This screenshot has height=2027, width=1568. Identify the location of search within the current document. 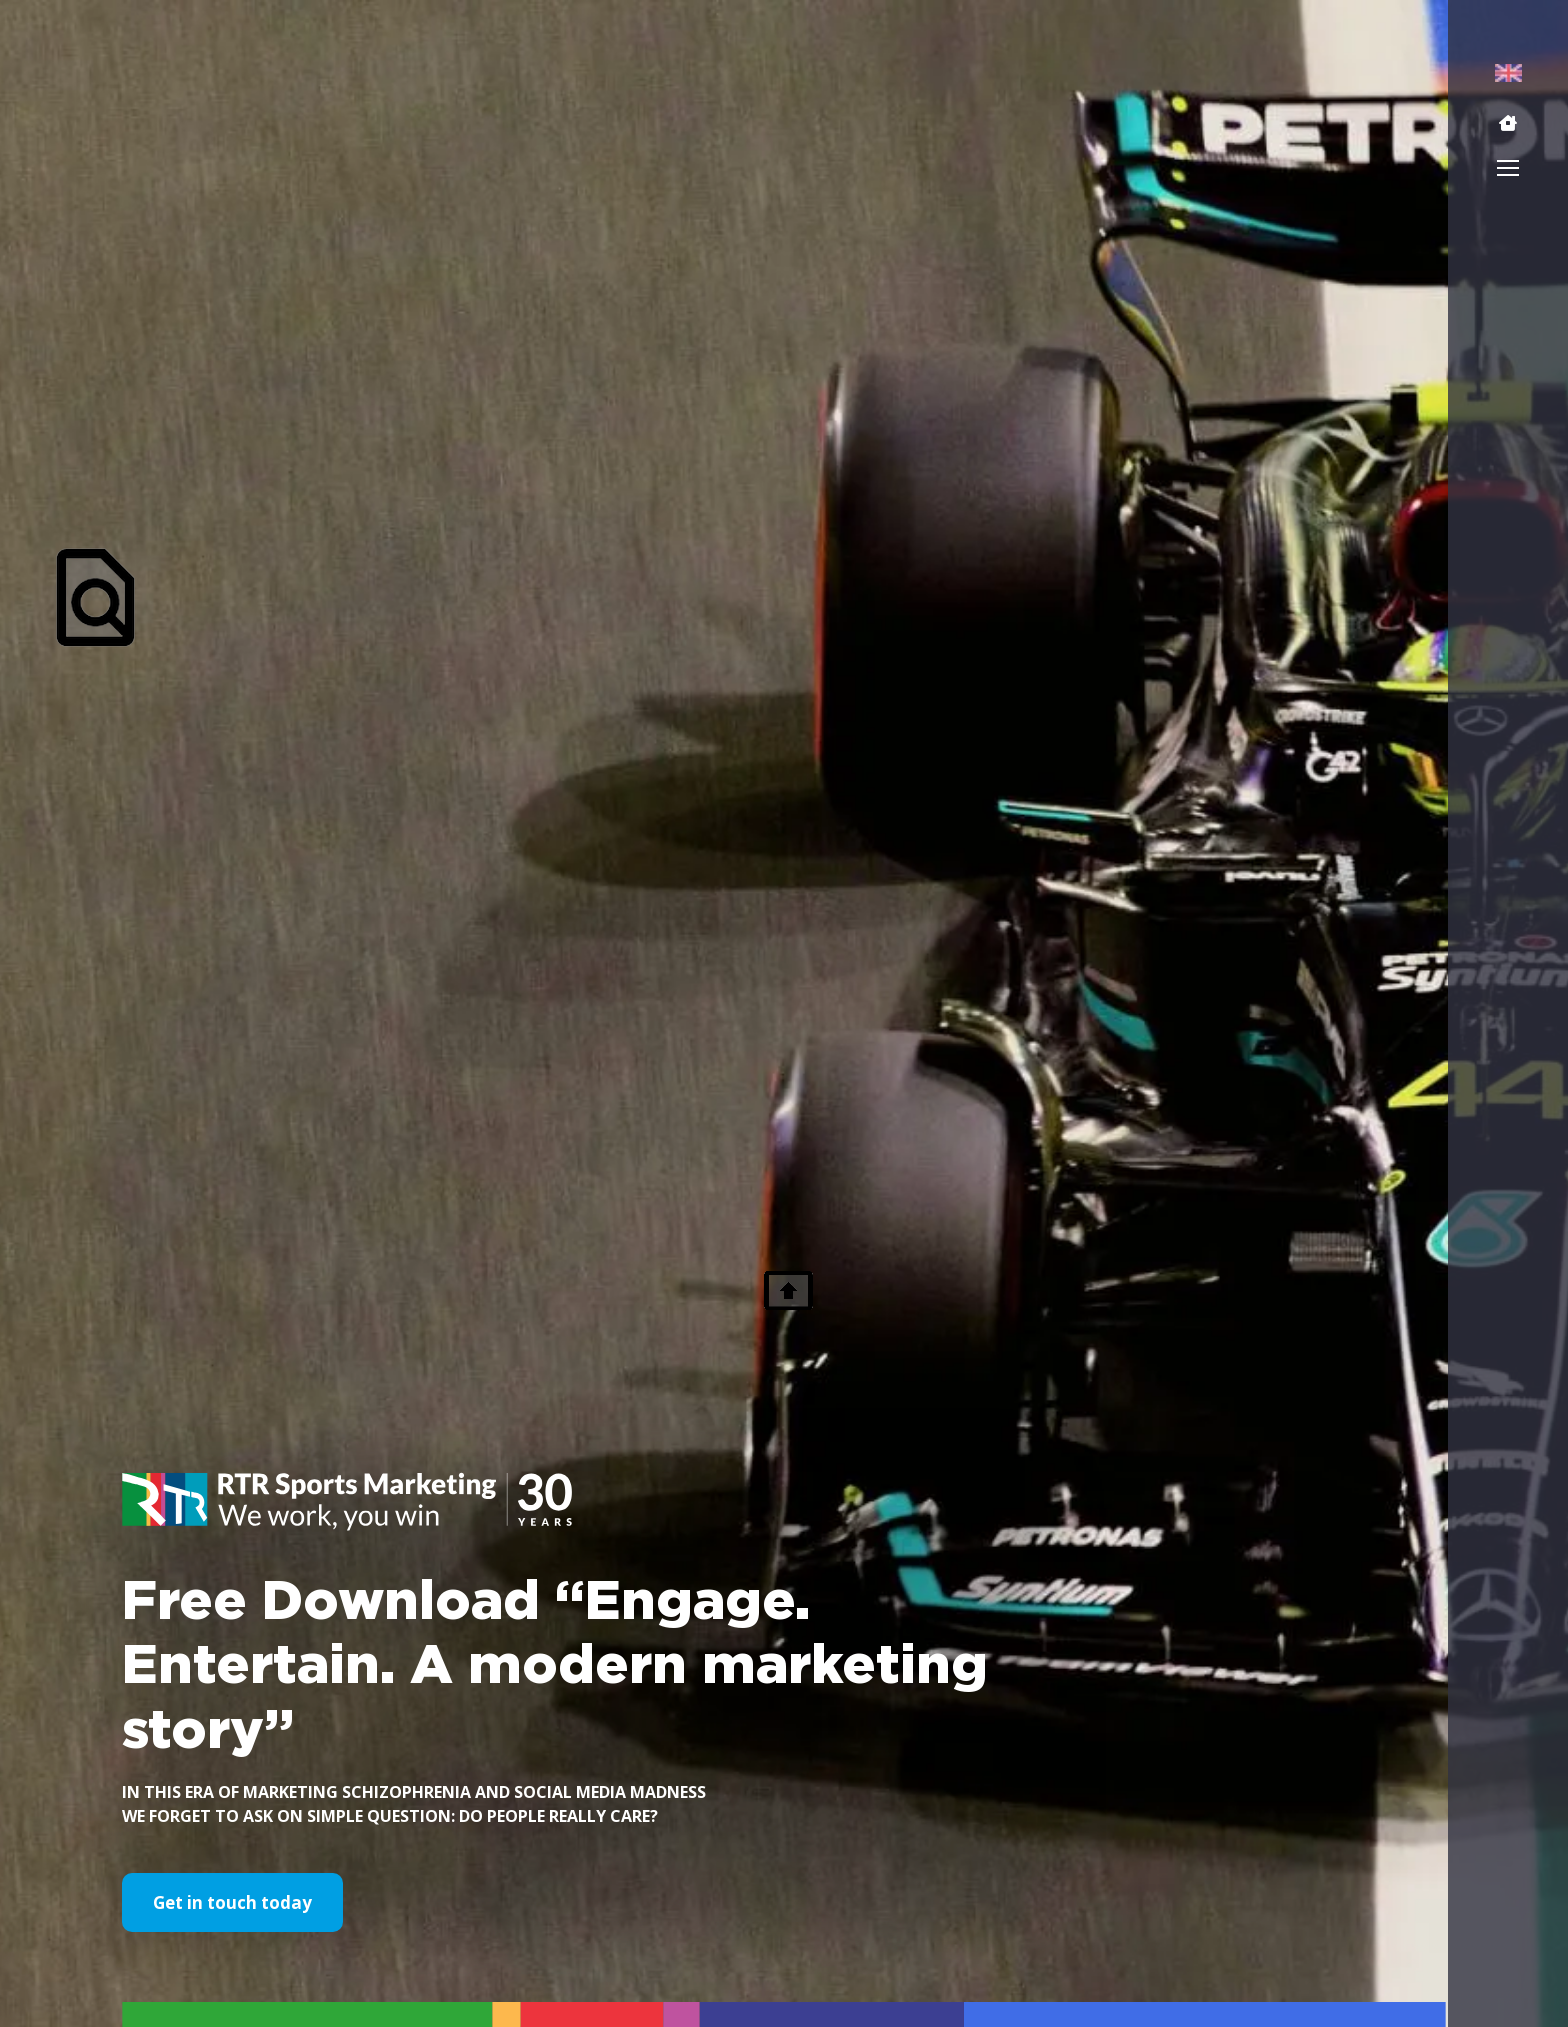
(95, 597).